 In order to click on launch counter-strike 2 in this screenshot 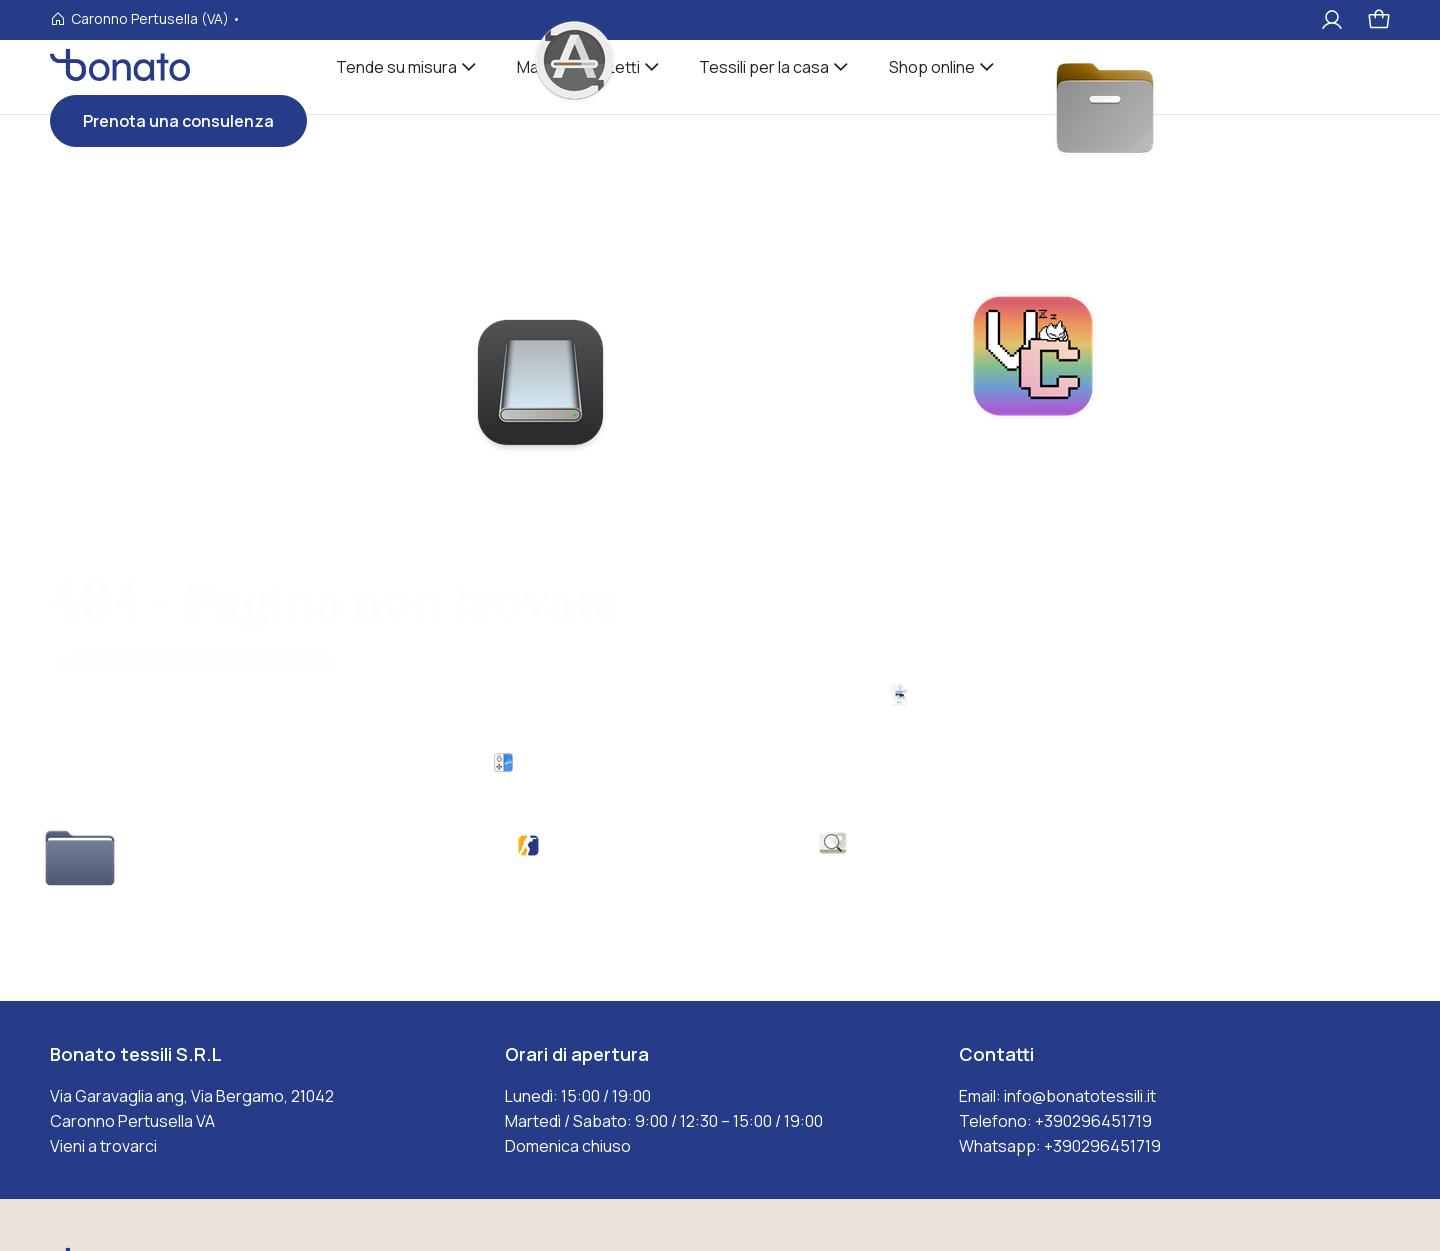, I will do `click(528, 845)`.